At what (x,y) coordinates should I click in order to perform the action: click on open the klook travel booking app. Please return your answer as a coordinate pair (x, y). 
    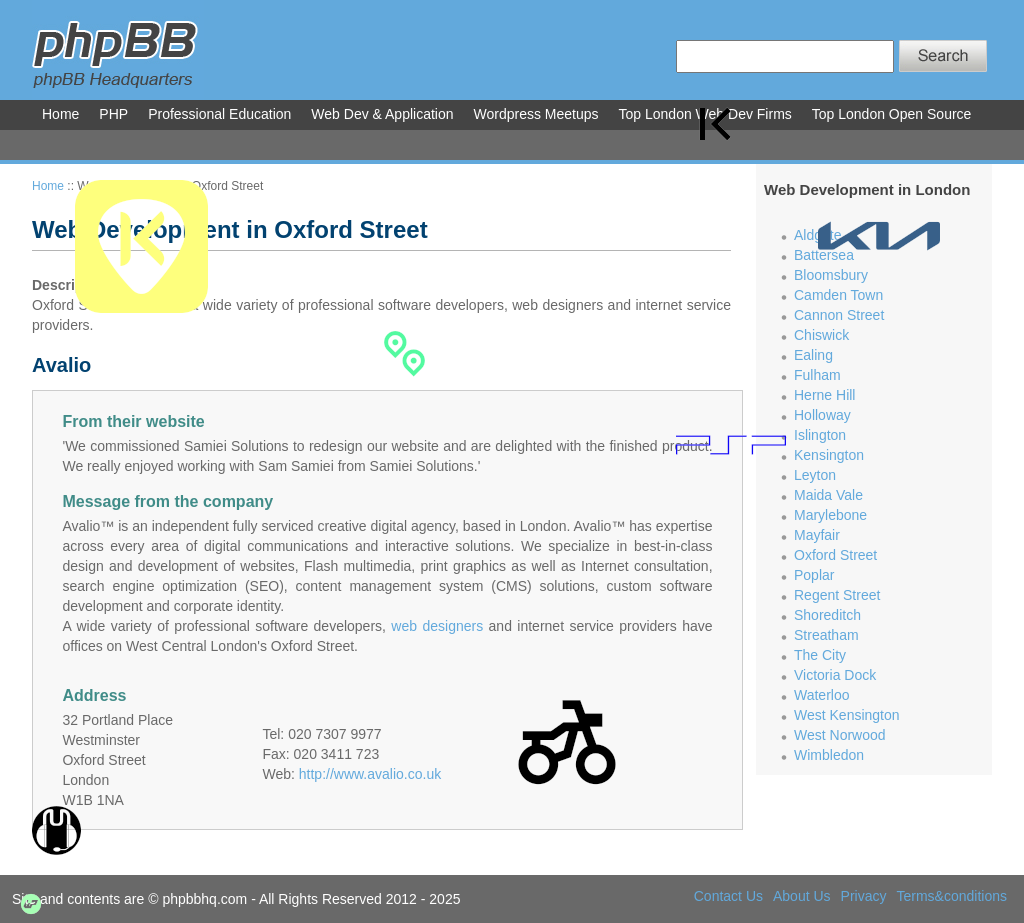
    Looking at the image, I should click on (141, 246).